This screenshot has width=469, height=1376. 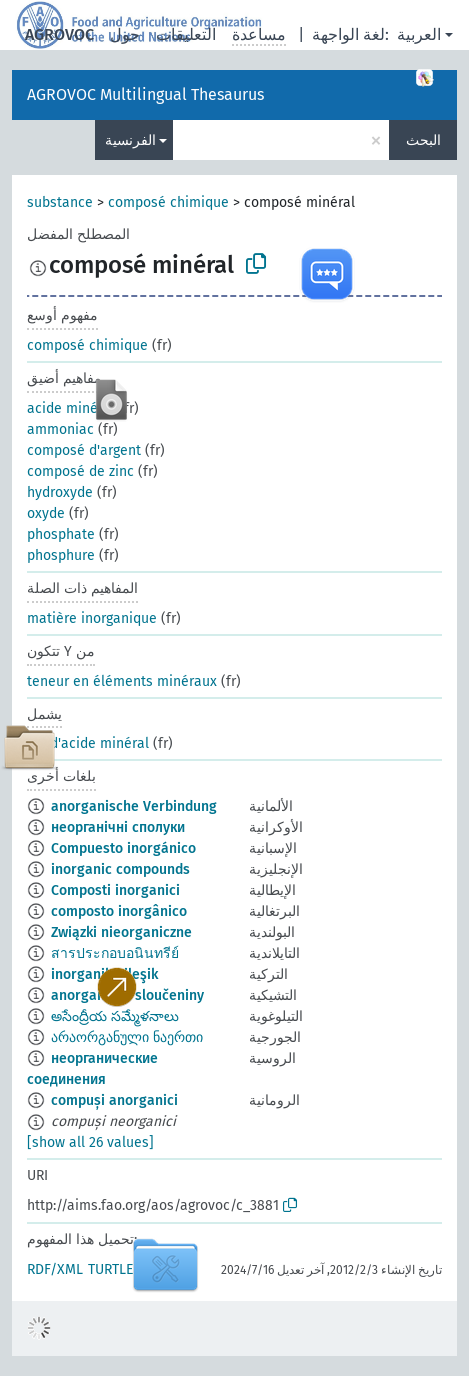 What do you see at coordinates (424, 77) in the screenshot?
I see `open beeref reference image board app` at bounding box center [424, 77].